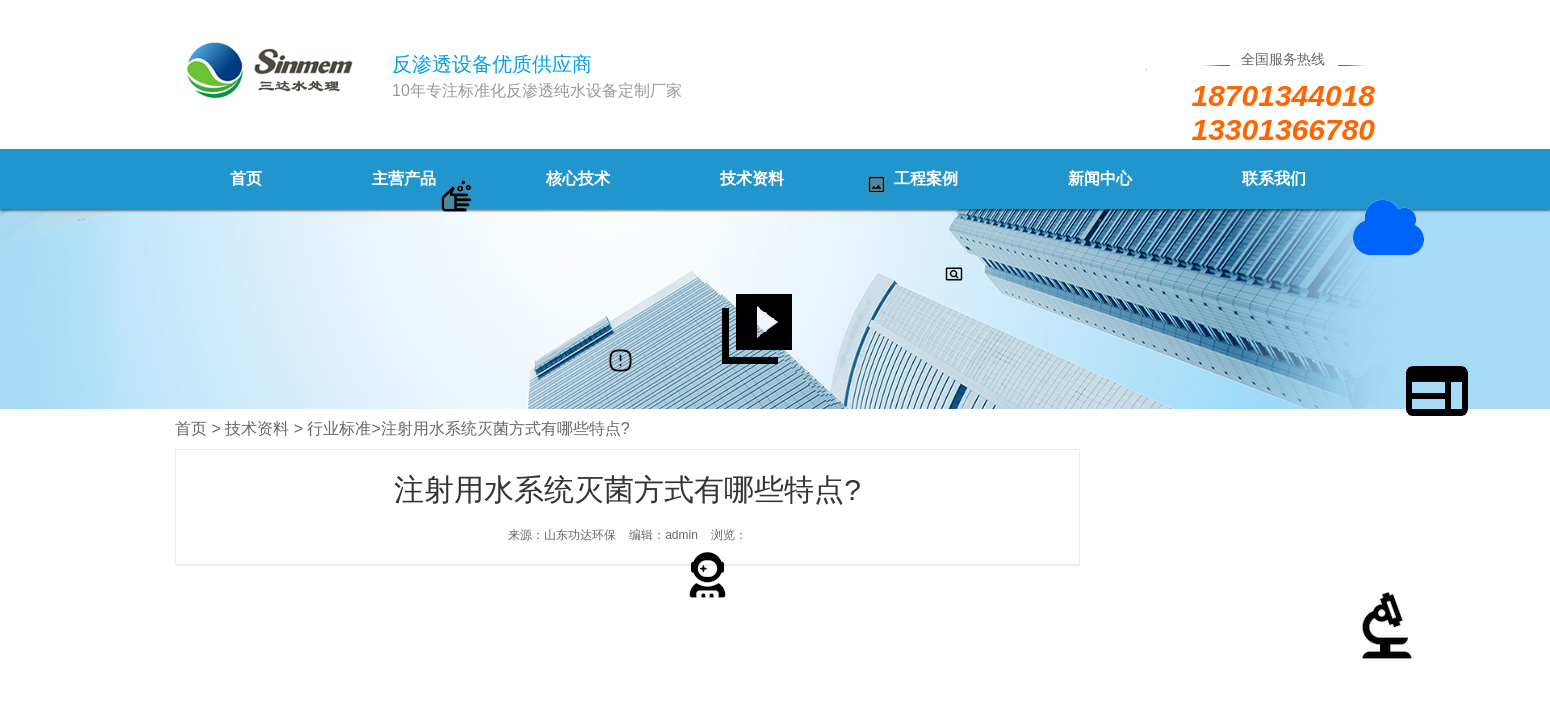 The width and height of the screenshot is (1550, 720). I want to click on open web browser, so click(1437, 391).